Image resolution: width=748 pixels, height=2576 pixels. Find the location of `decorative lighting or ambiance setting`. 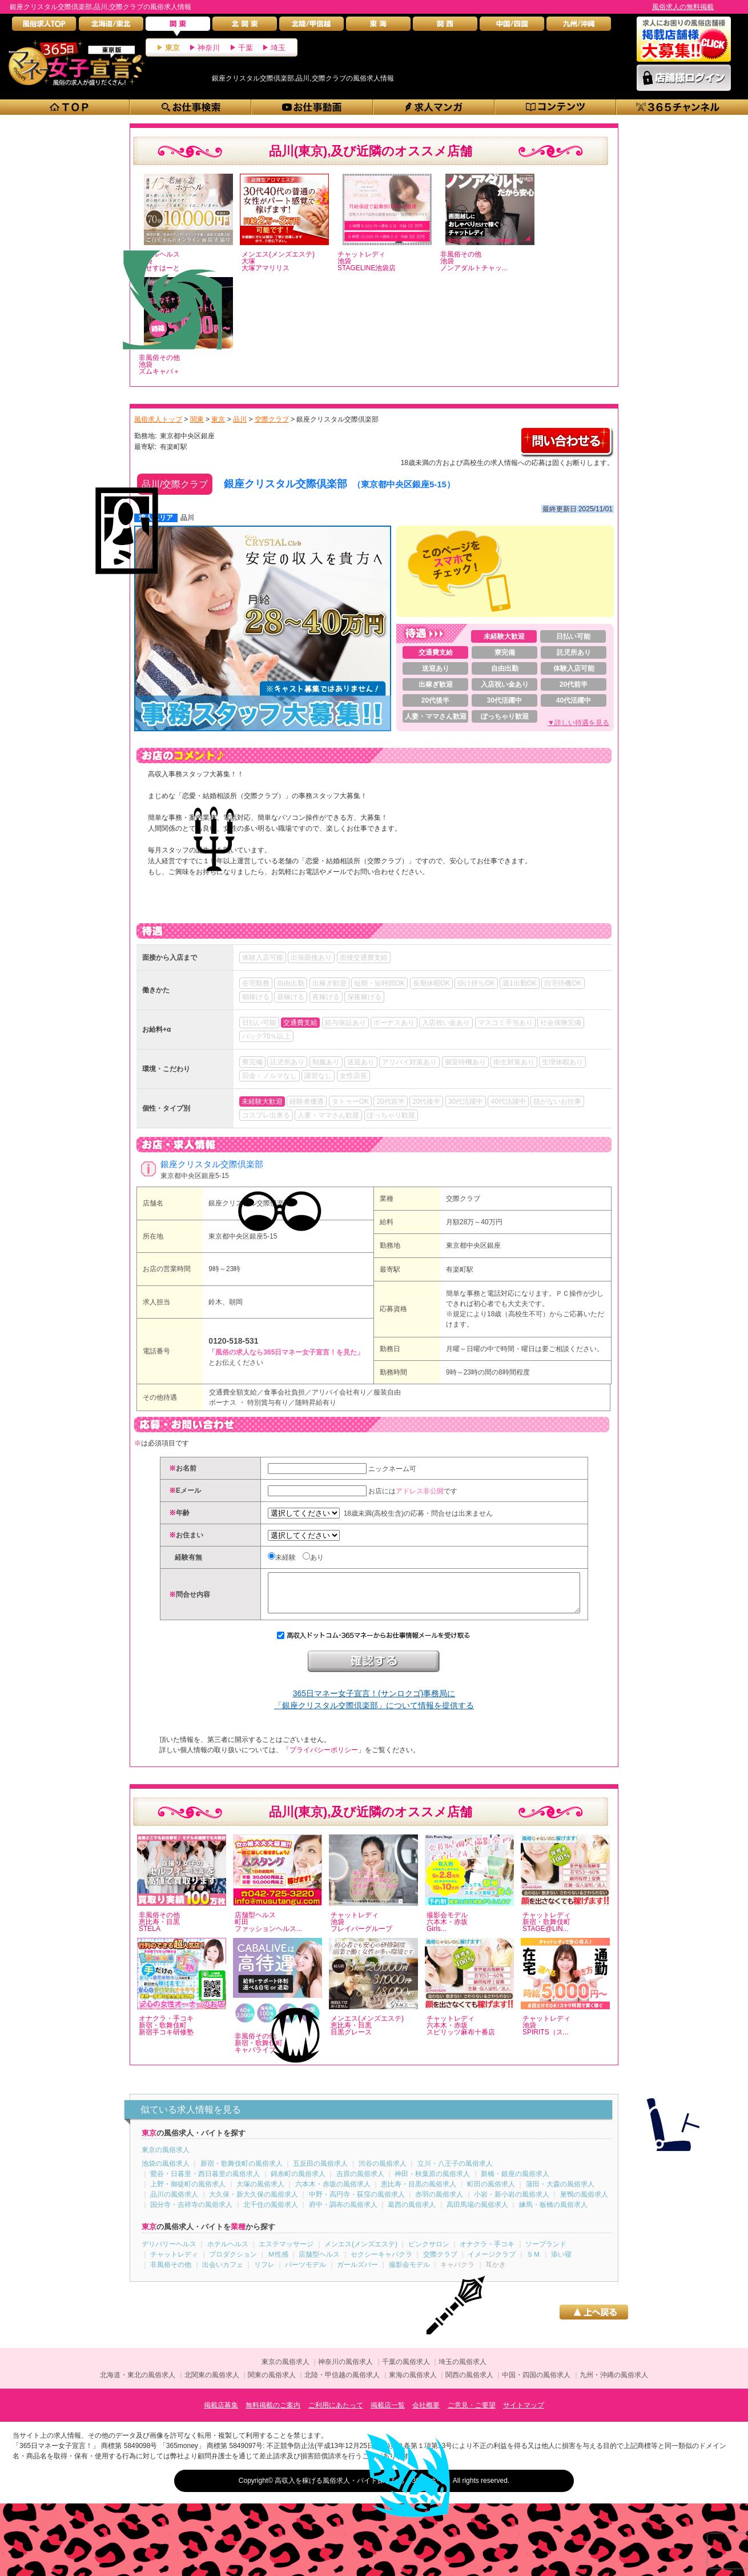

decorative lighting or ambiance setting is located at coordinates (214, 839).